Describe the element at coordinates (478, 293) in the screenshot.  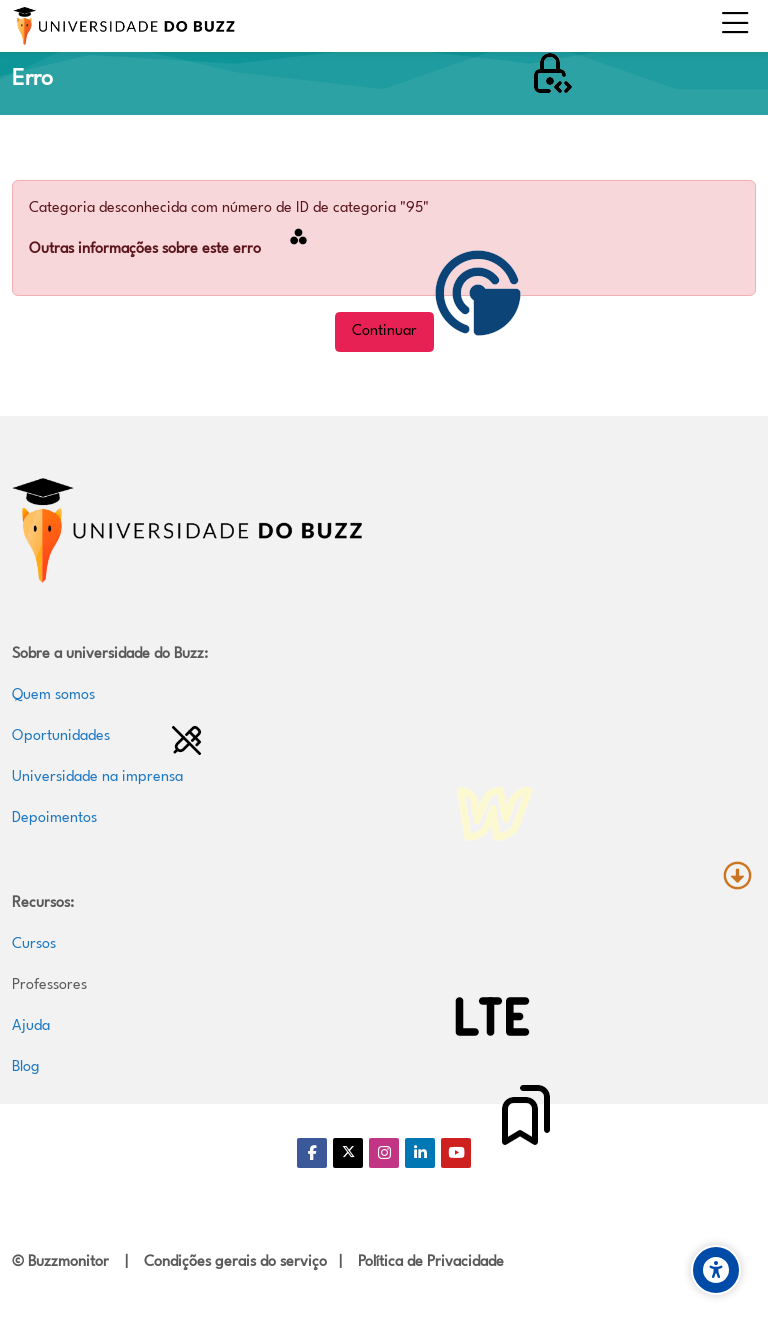
I see `scan for nearby devices or networks` at that location.